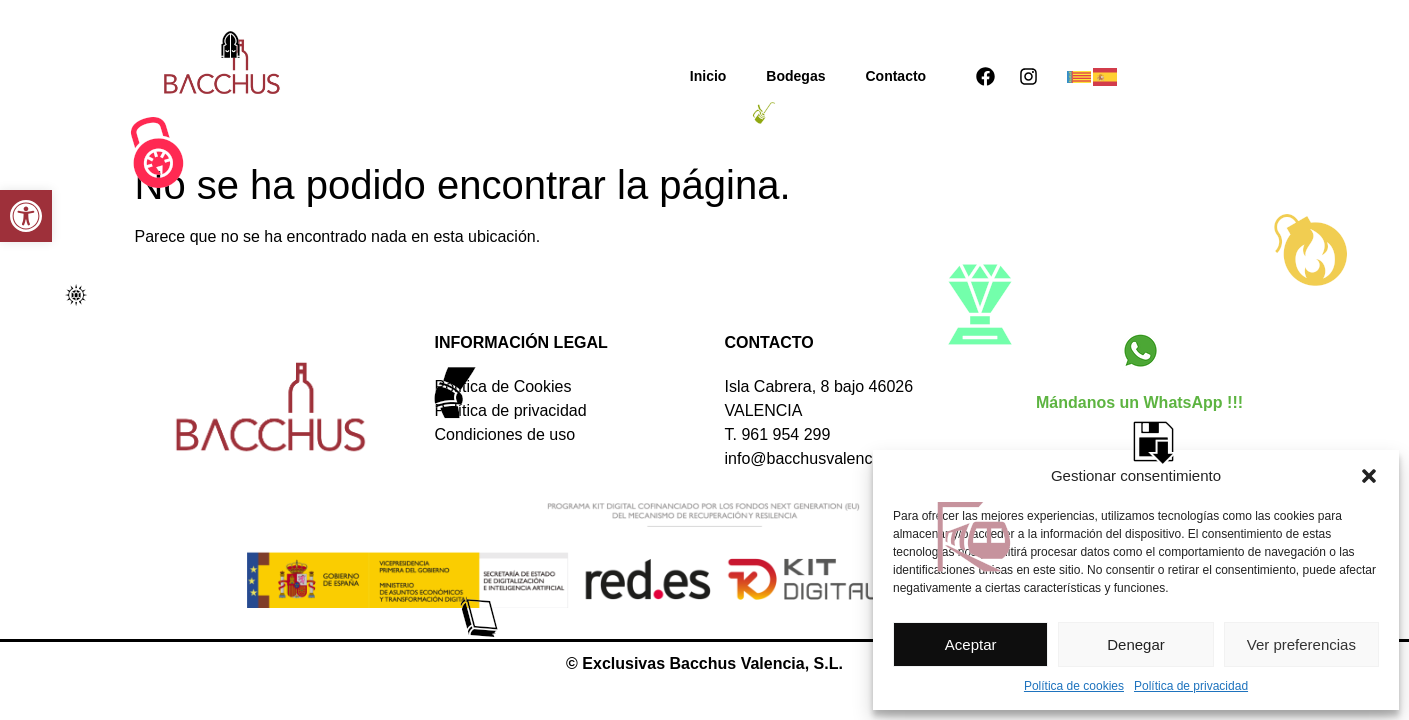 Image resolution: width=1409 pixels, height=720 pixels. Describe the element at coordinates (230, 44) in the screenshot. I see `enter a palace or themed location` at that location.